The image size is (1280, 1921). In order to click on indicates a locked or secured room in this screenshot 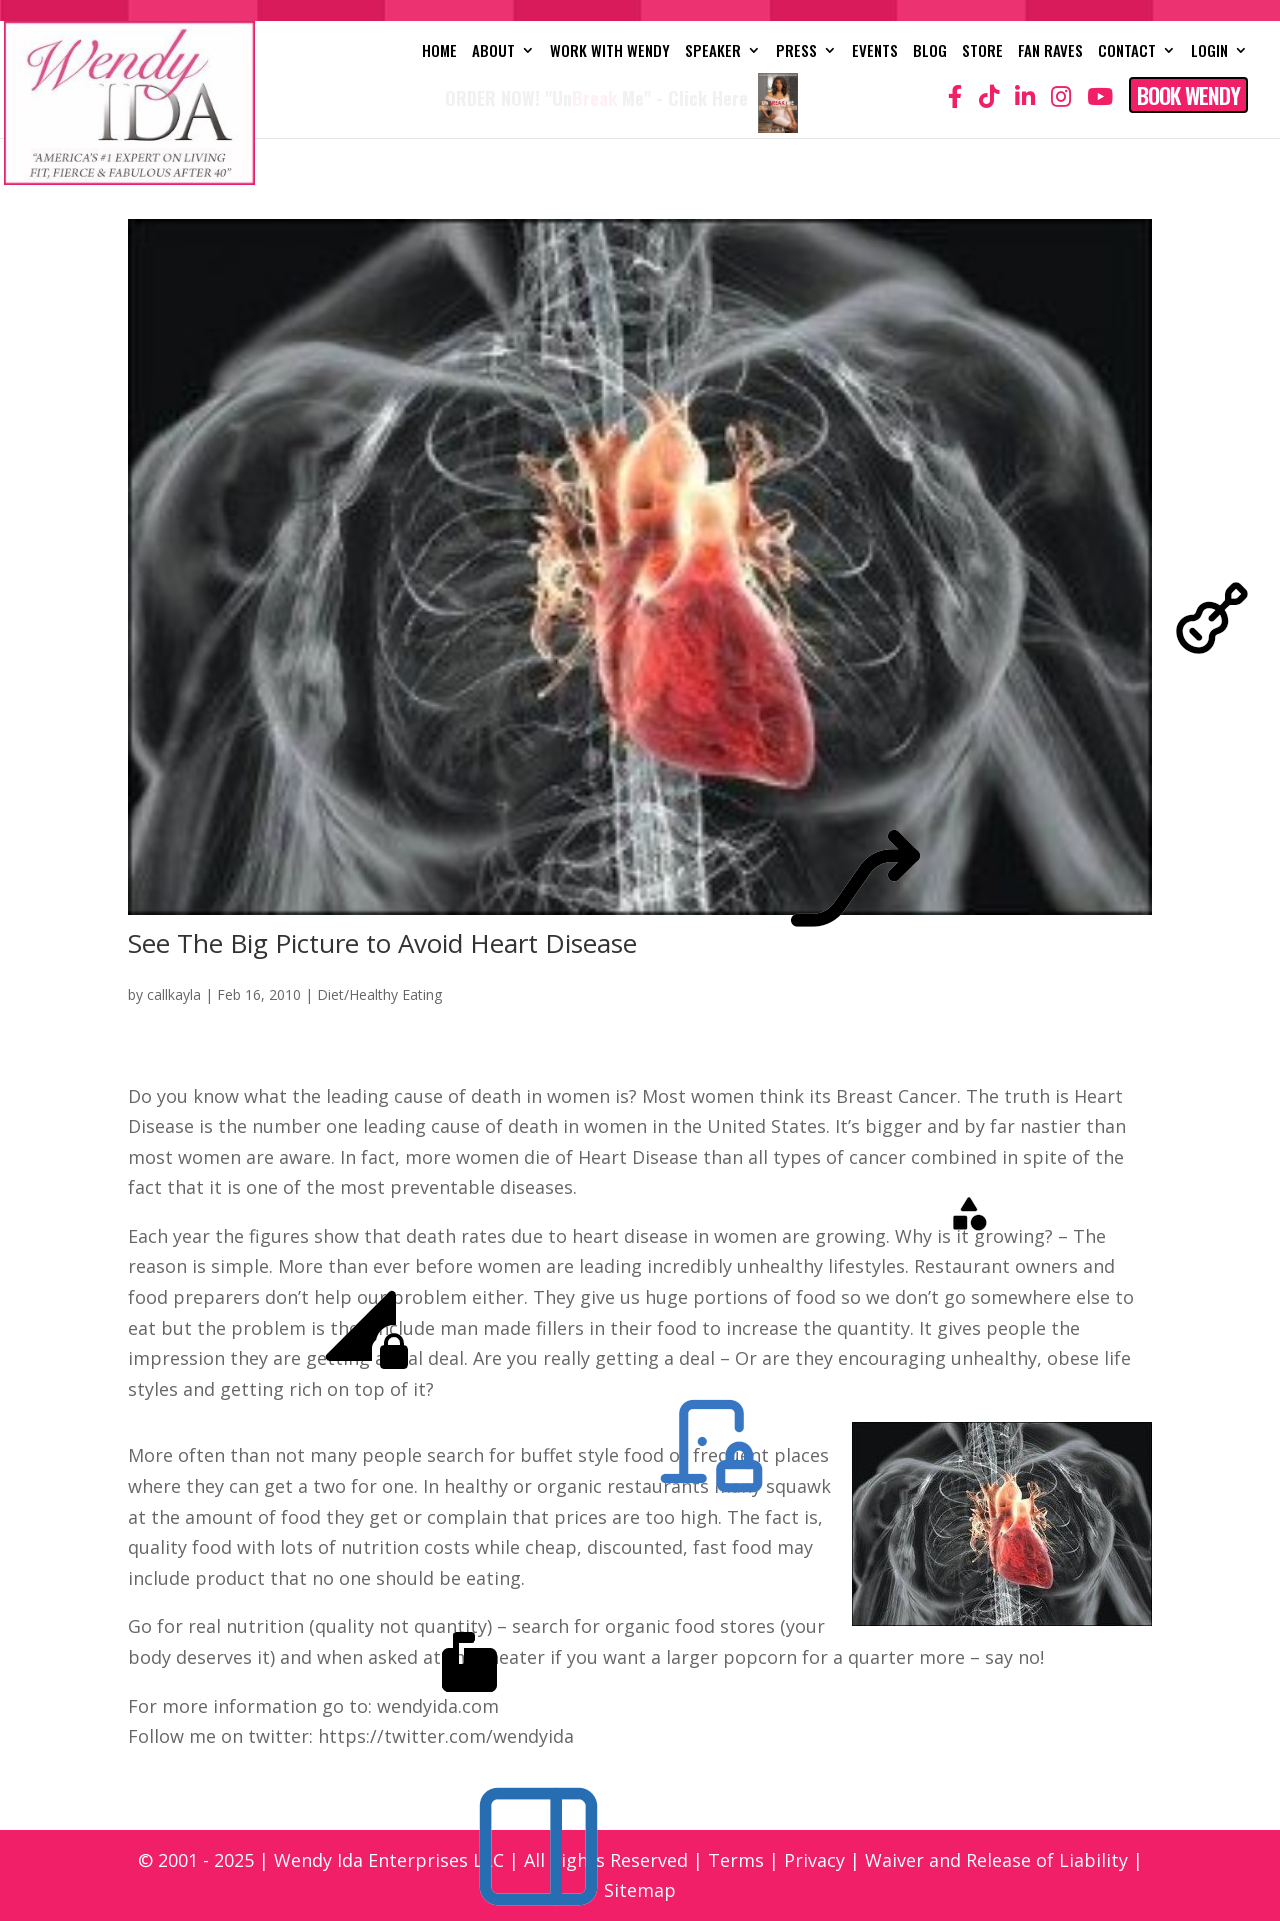, I will do `click(711, 1441)`.